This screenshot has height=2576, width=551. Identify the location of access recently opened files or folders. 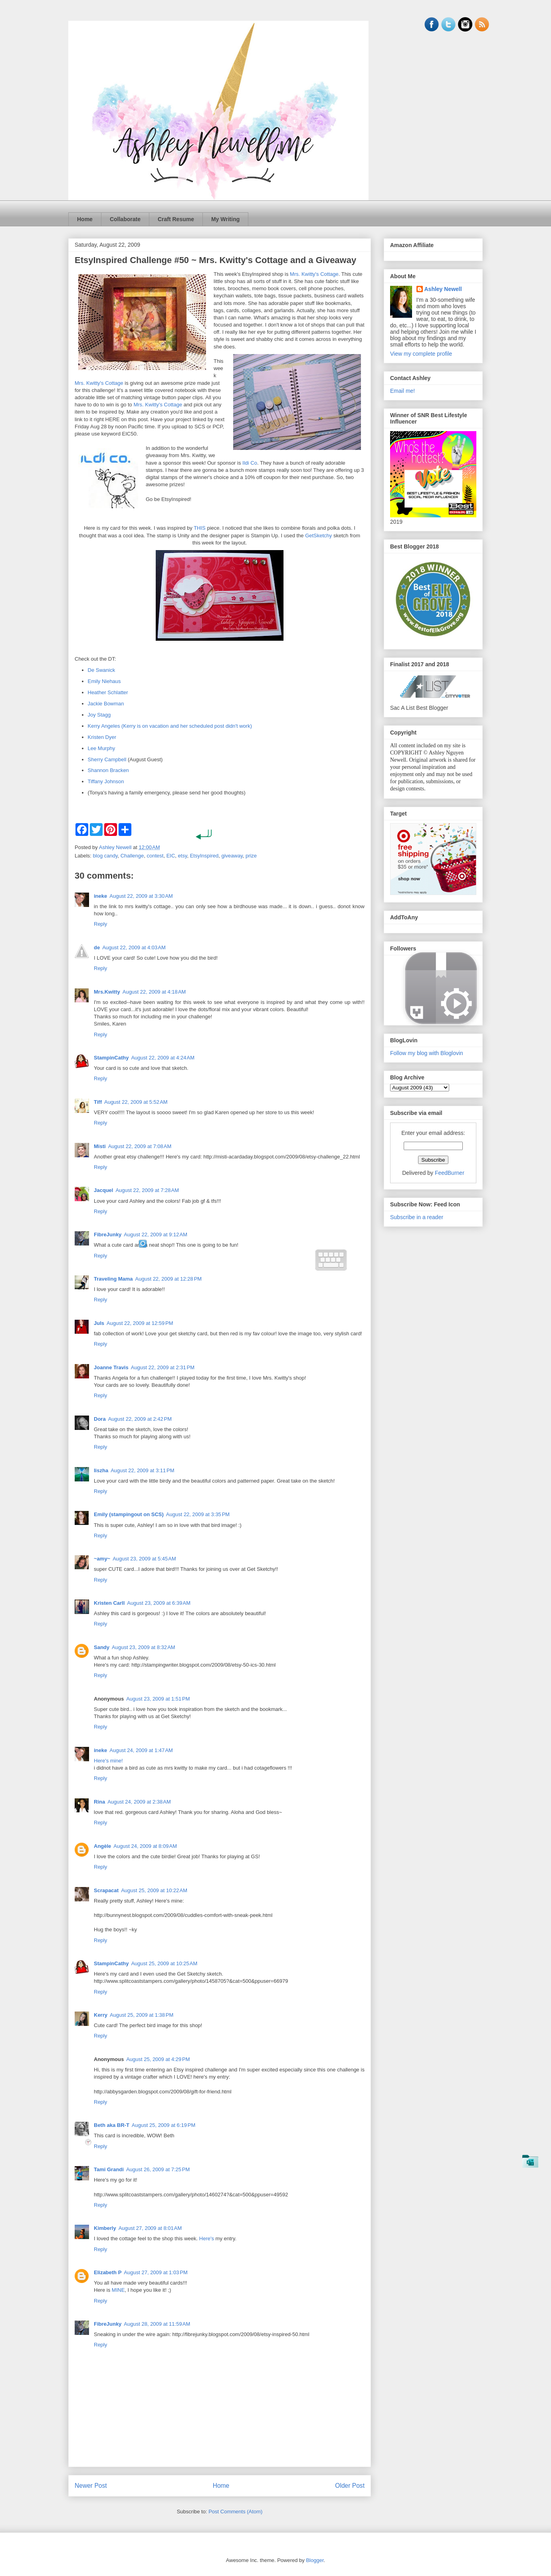
(88, 2142).